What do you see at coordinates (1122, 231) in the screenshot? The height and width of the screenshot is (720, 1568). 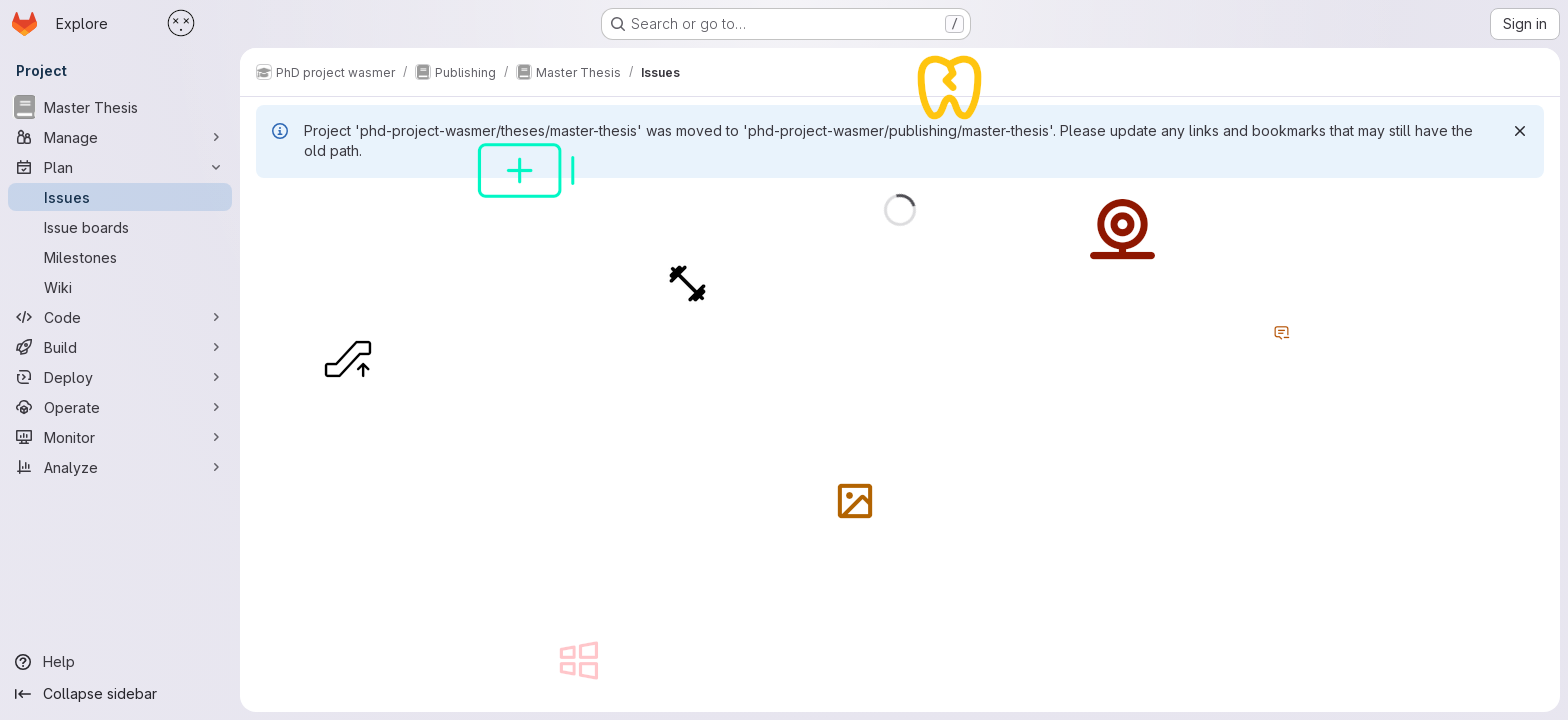 I see `enable webcam or video camera` at bounding box center [1122, 231].